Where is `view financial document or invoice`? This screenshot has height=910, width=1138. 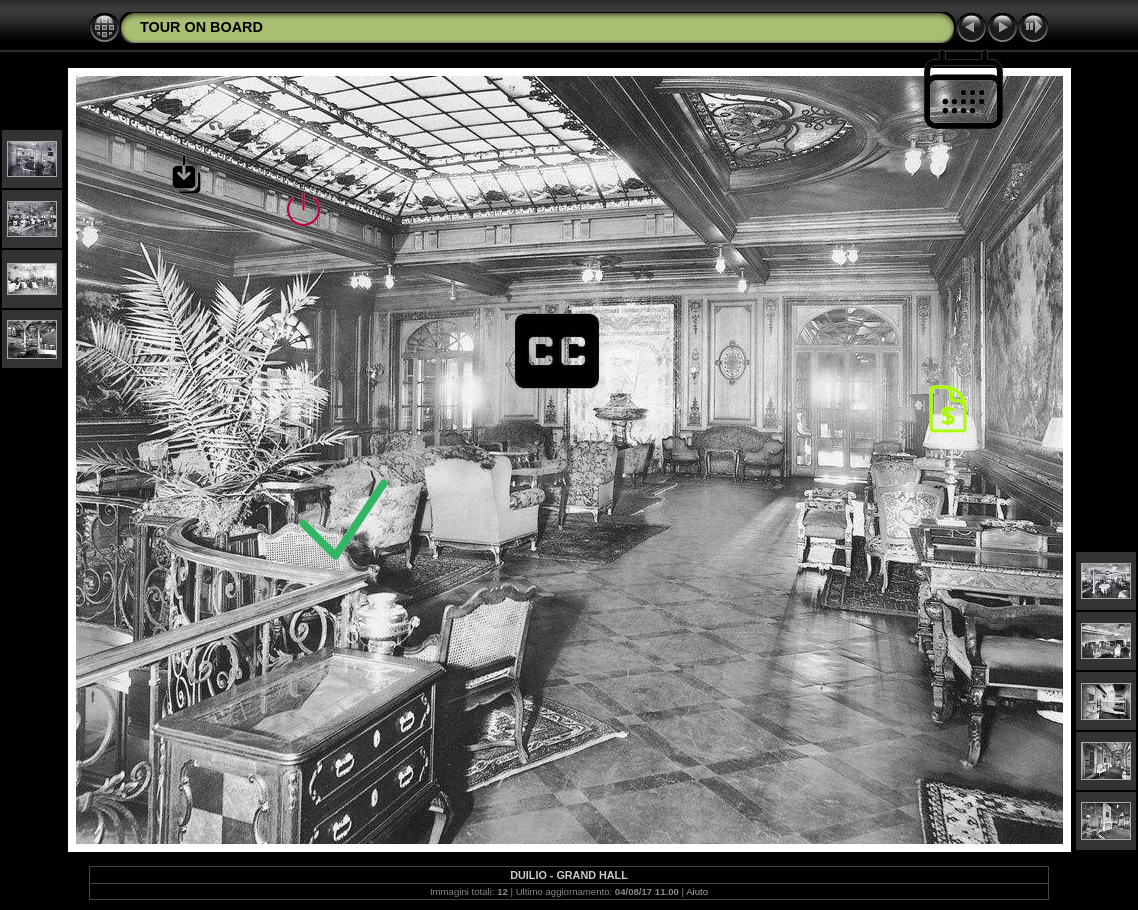 view financial document or invoice is located at coordinates (948, 409).